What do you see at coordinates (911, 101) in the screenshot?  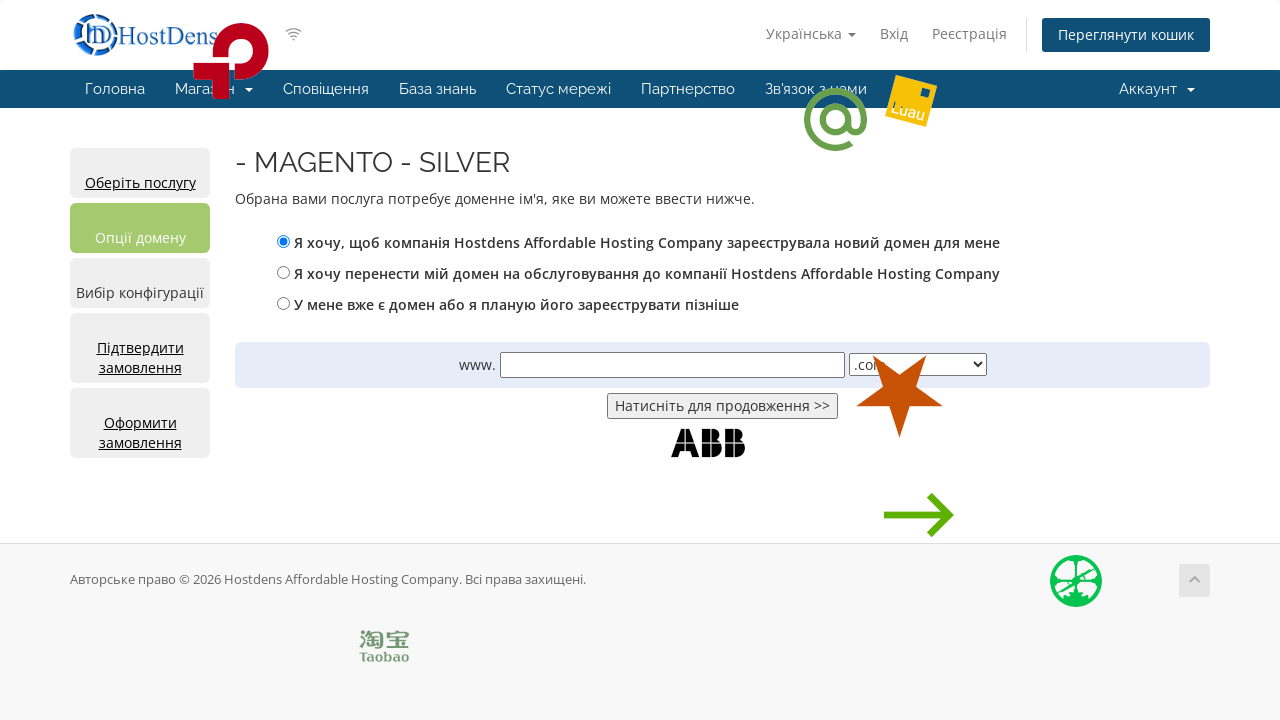 I see `luau programming language logo` at bounding box center [911, 101].